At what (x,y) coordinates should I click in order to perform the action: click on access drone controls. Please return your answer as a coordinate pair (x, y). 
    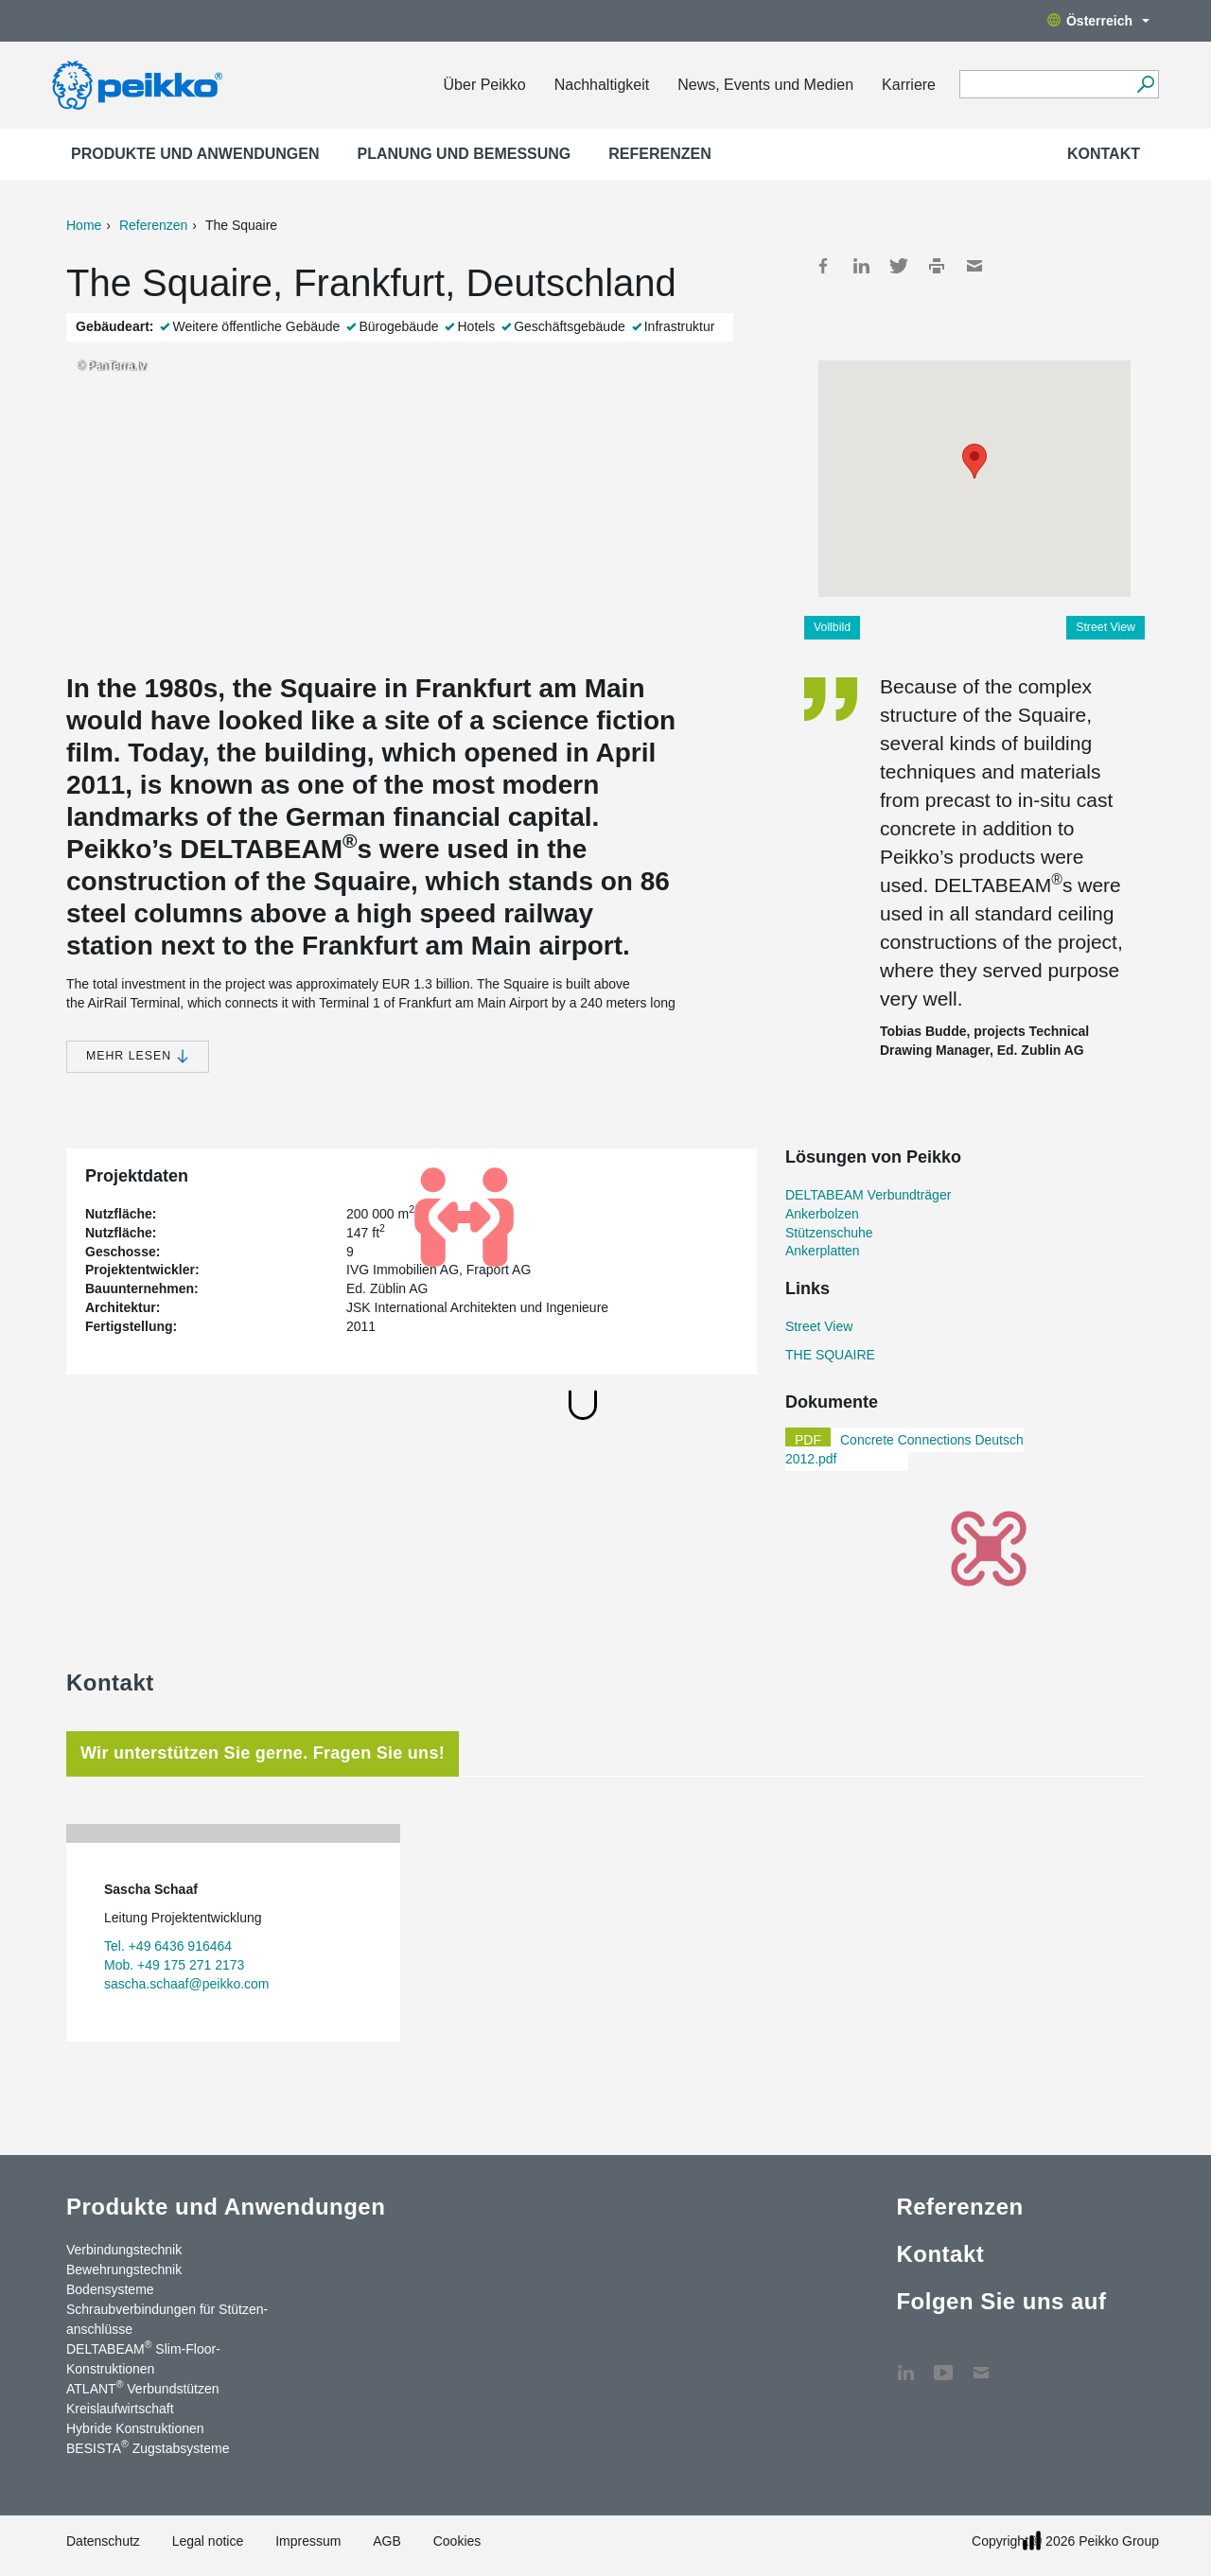
    Looking at the image, I should click on (989, 1549).